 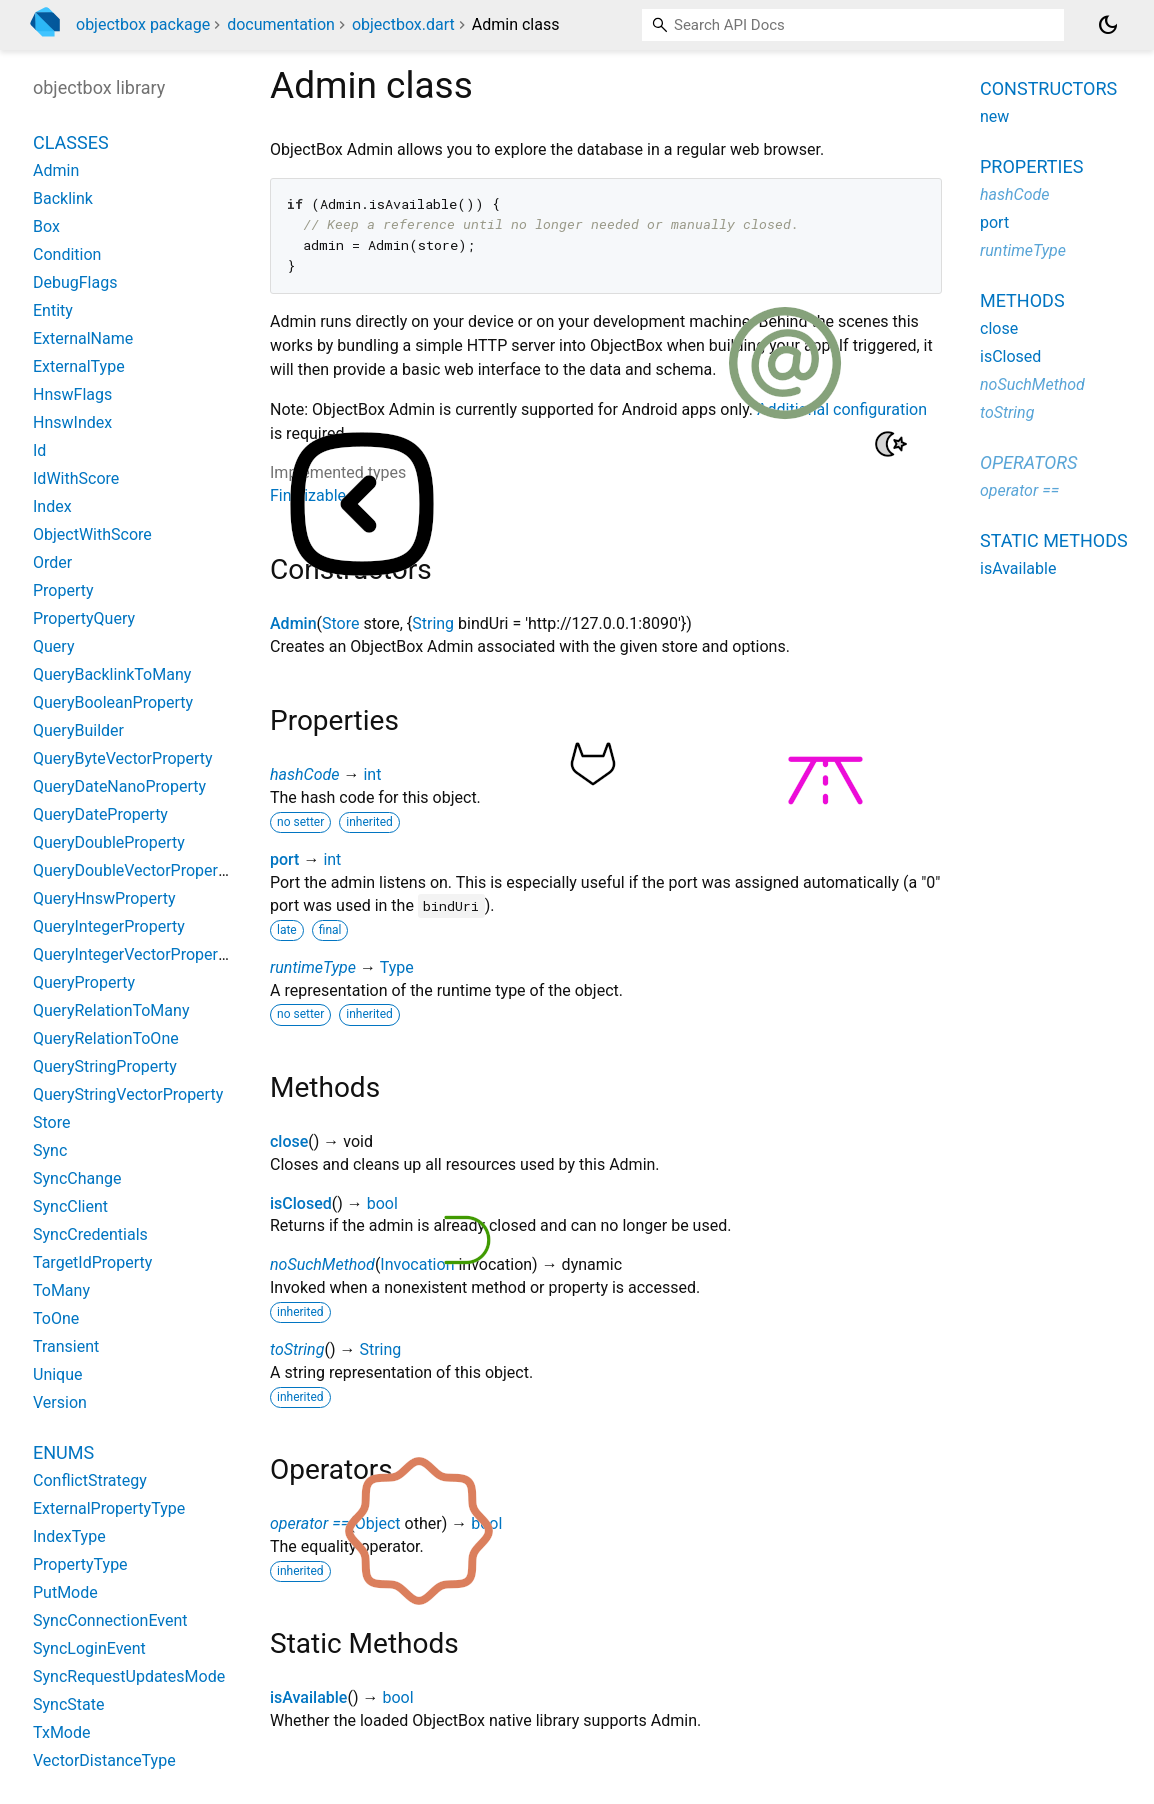 I want to click on mention a user or tag someone, so click(x=785, y=363).